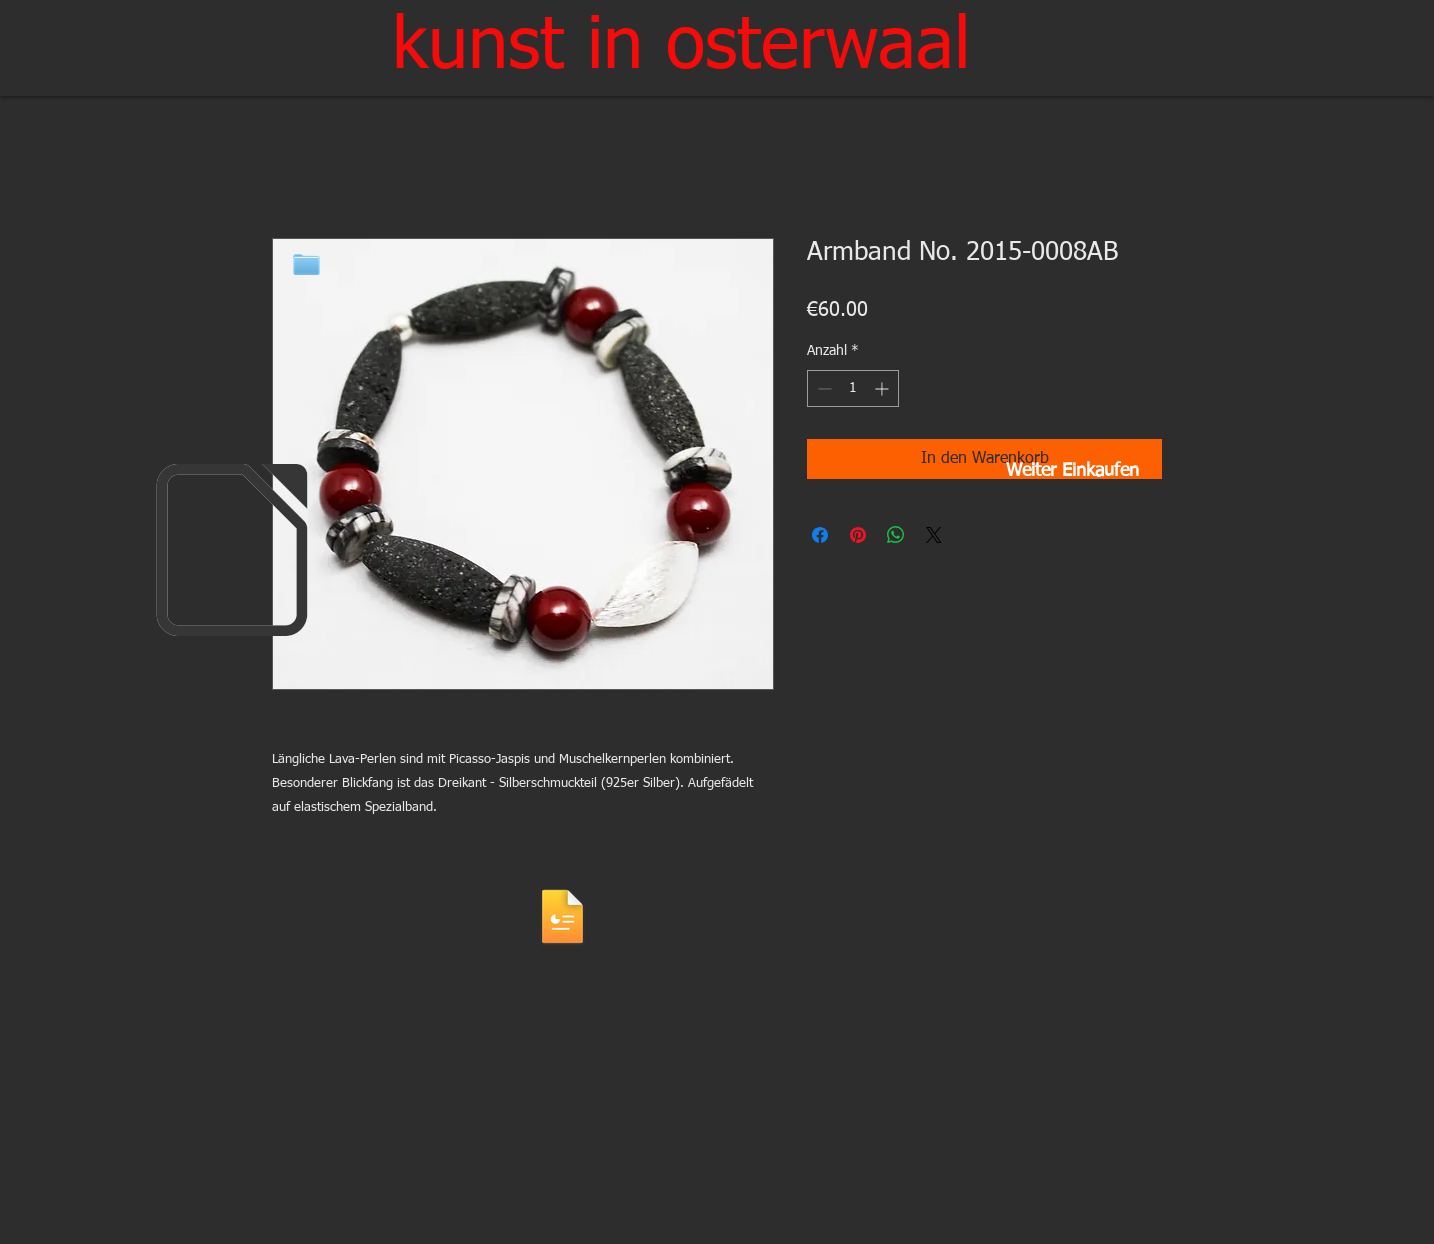 This screenshot has height=1244, width=1434. I want to click on open LibreOffice suite, so click(232, 550).